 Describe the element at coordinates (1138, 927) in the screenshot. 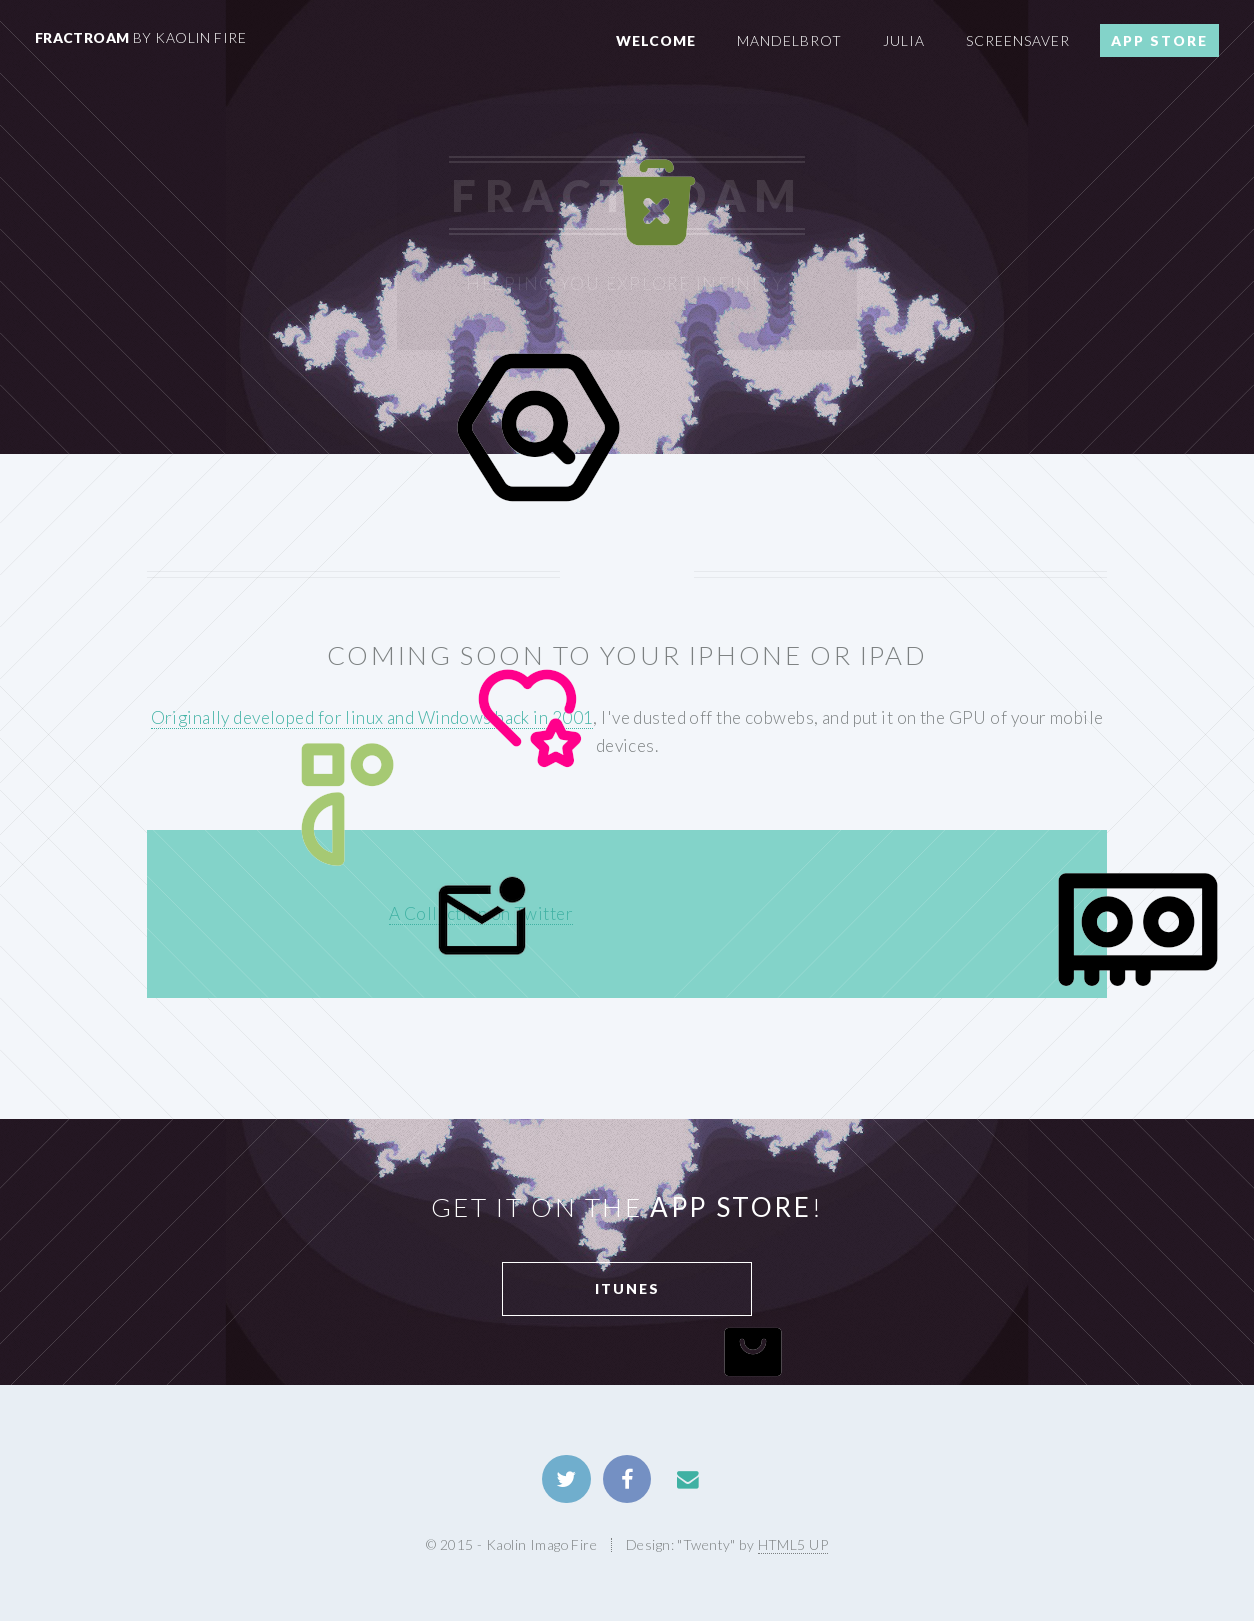

I see `view graphics card information` at that location.